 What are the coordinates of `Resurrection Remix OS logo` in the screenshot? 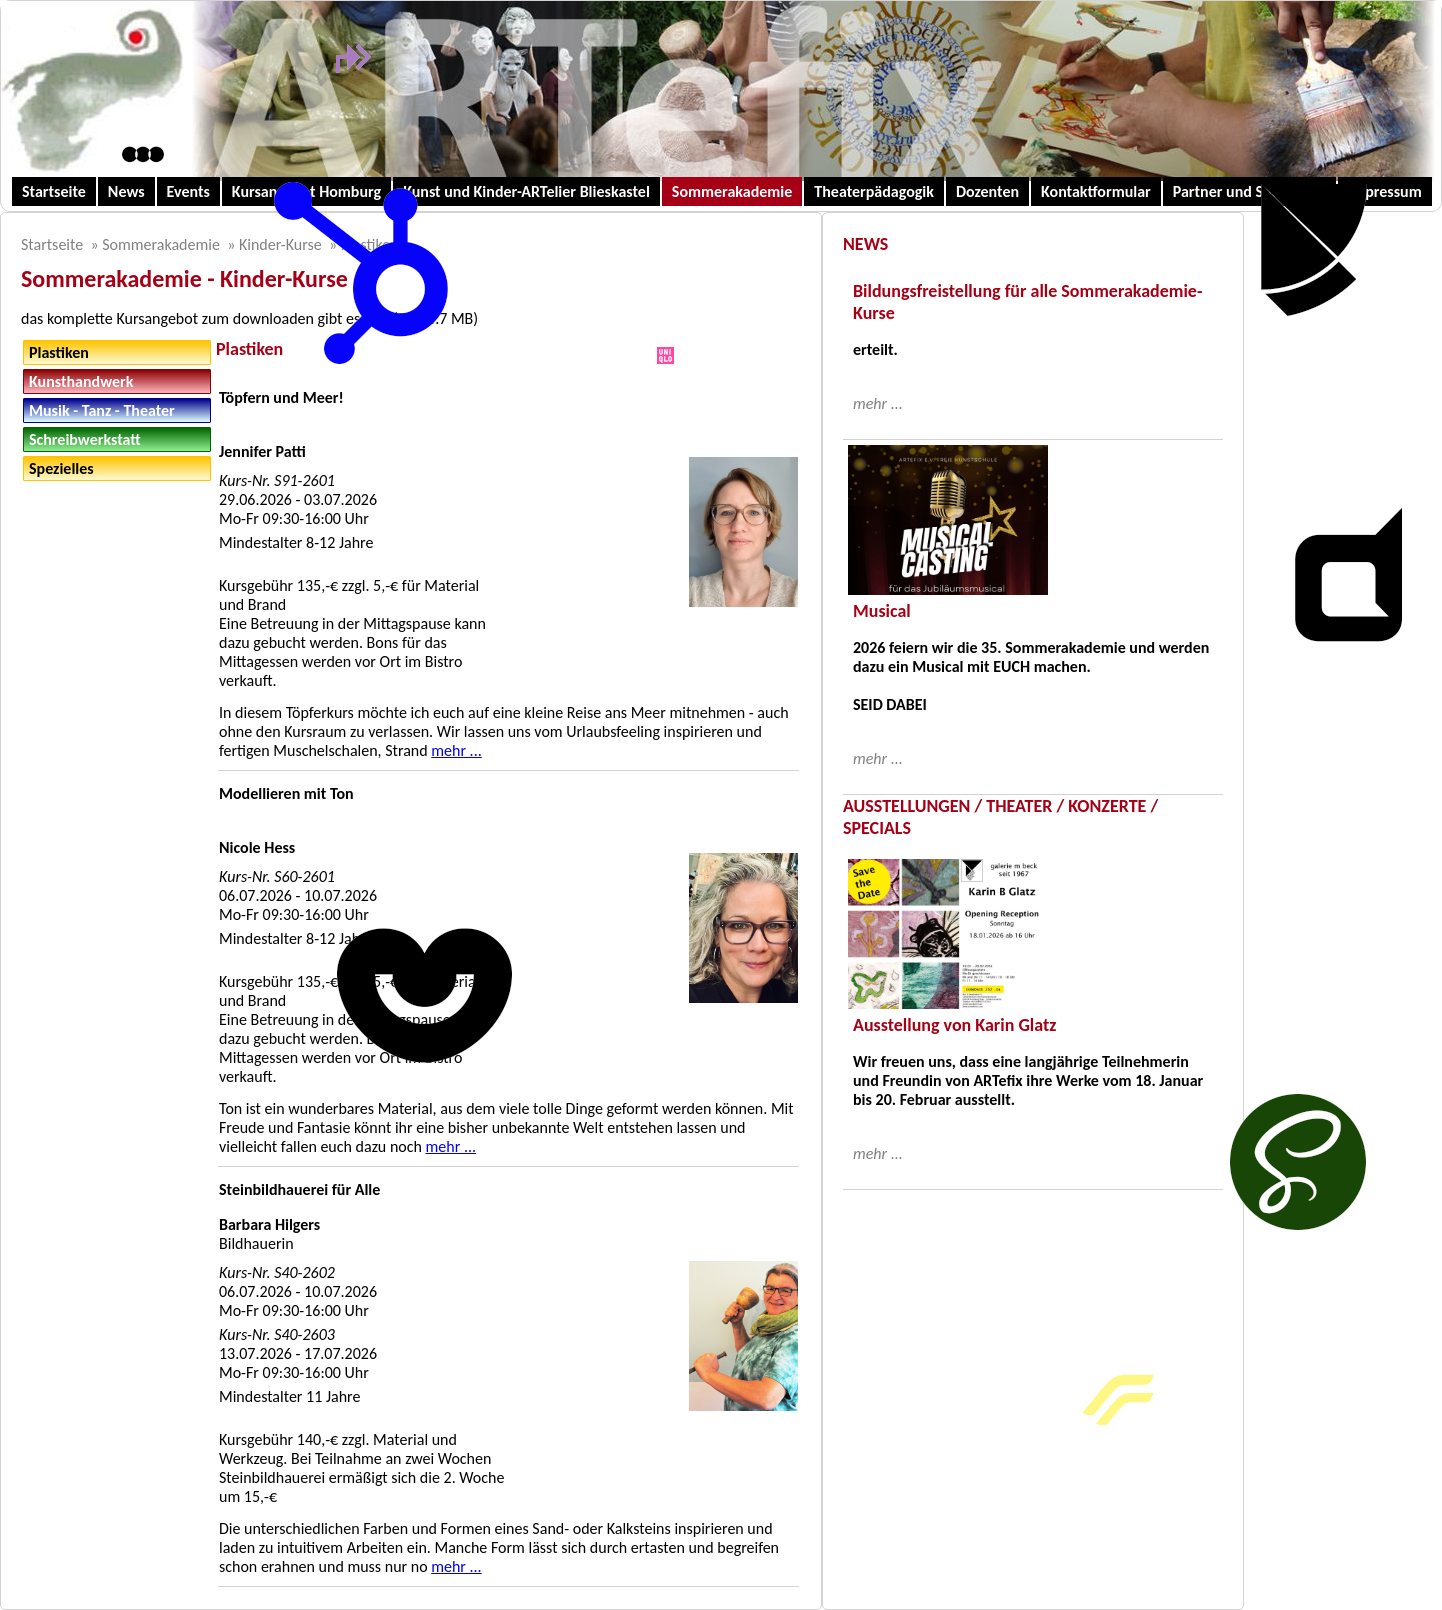 It's located at (1118, 1400).